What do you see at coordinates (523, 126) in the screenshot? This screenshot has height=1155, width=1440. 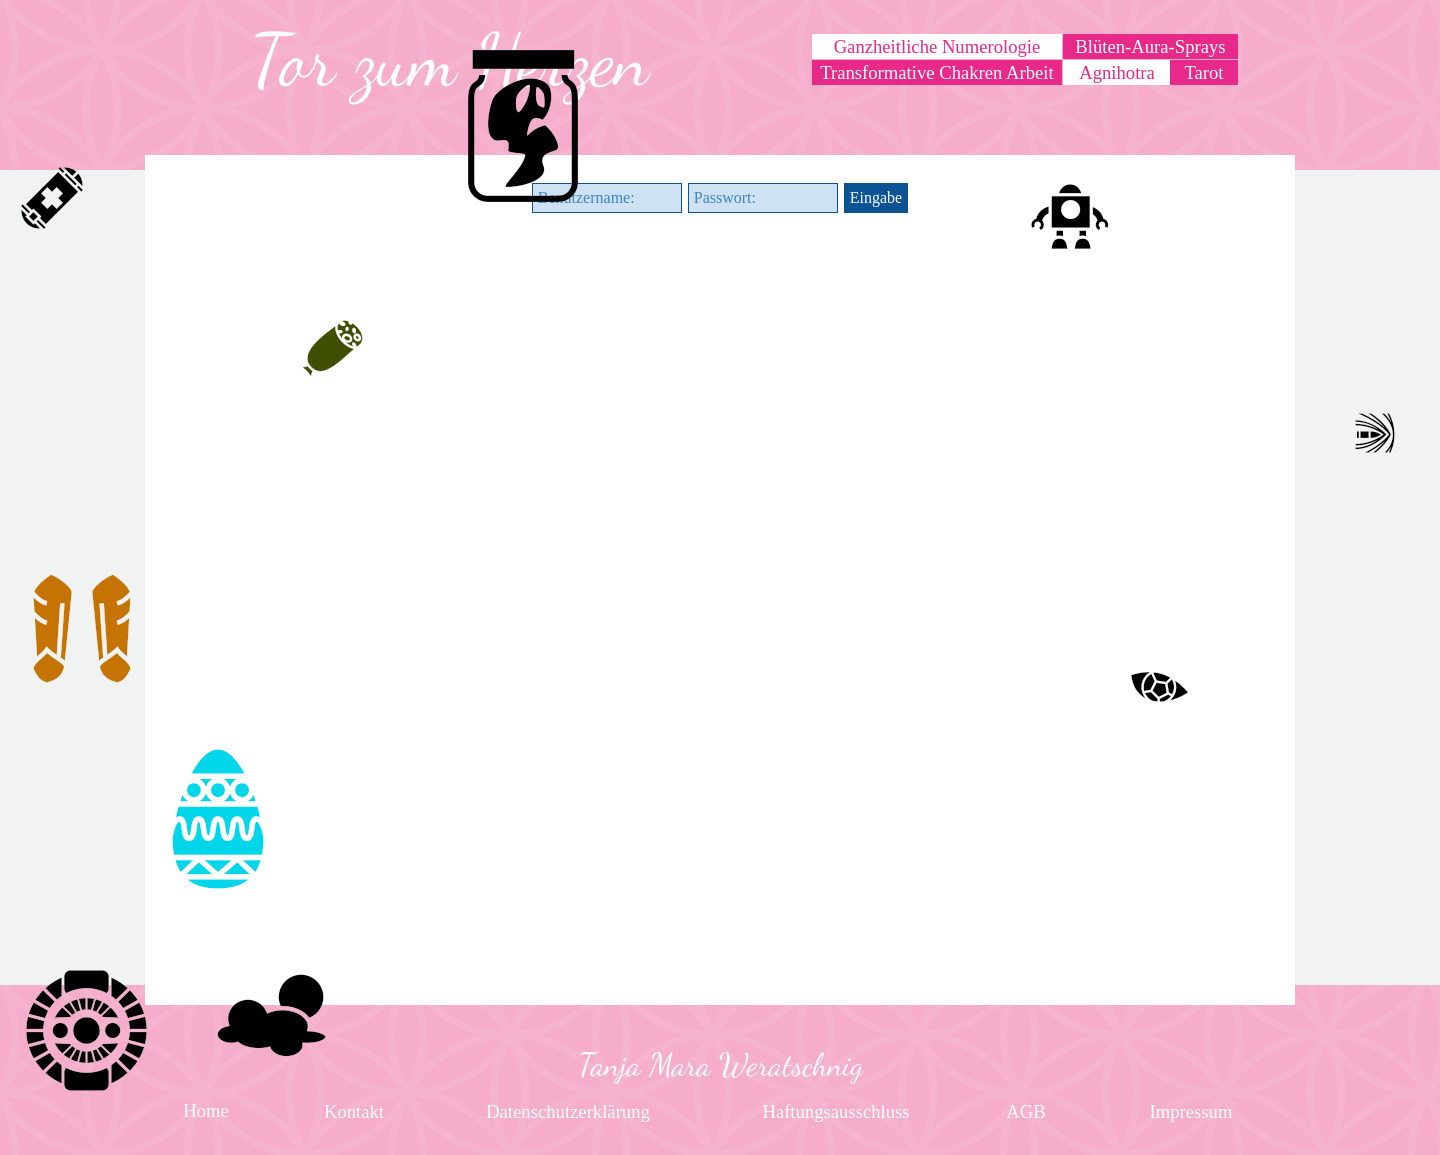 I see `collect or capture a shadow creature` at bounding box center [523, 126].